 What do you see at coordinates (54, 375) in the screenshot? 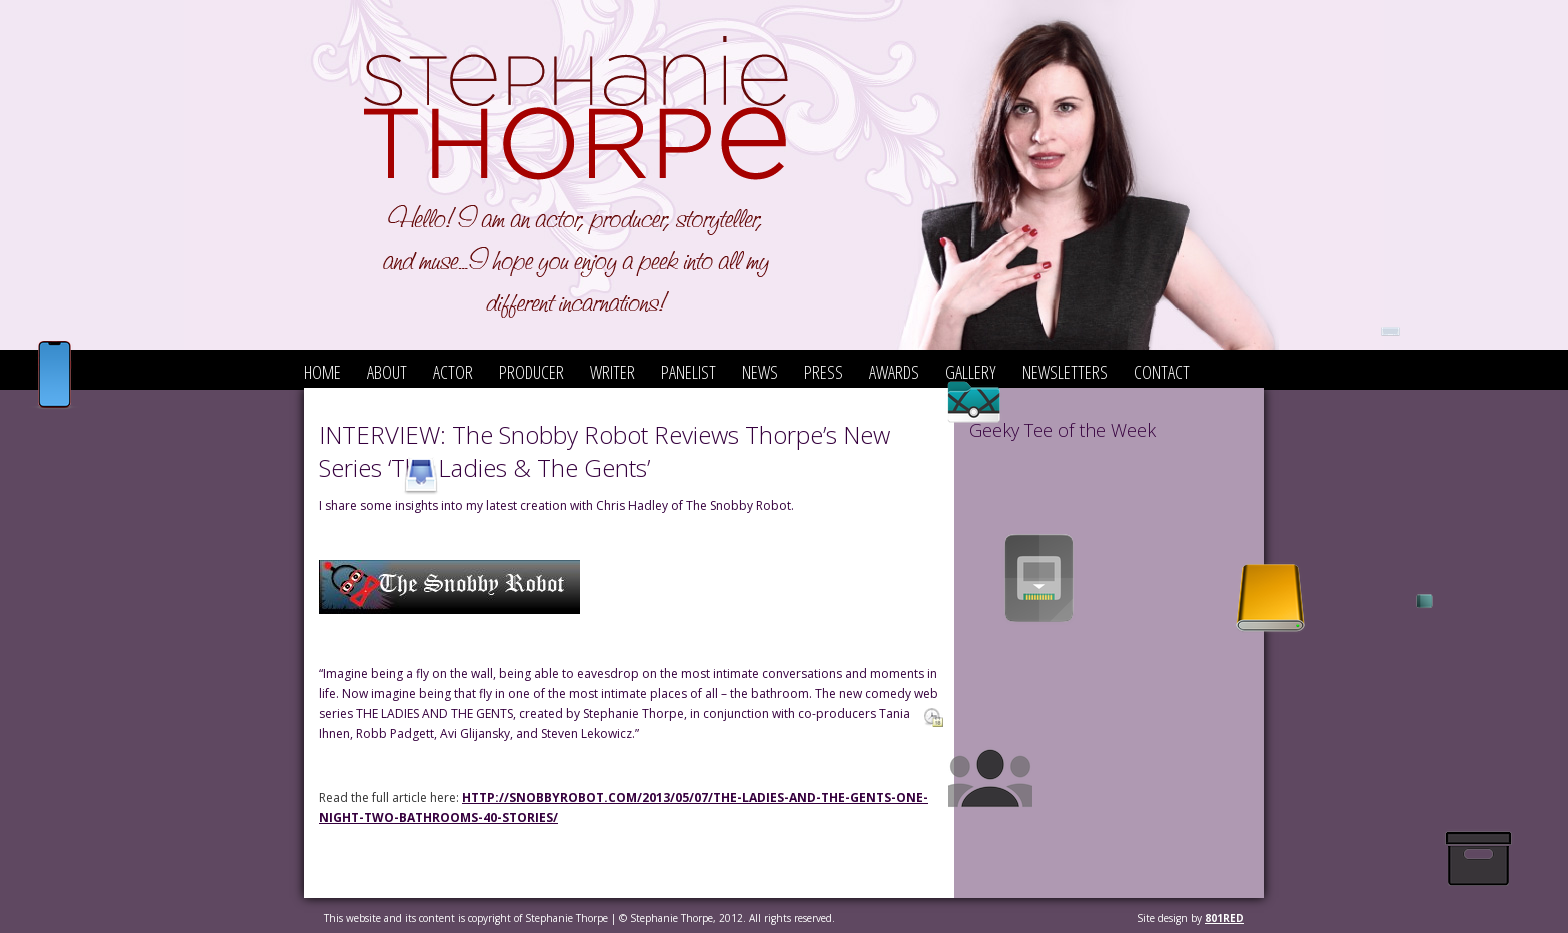
I see `iPhone 13 device in red color` at bounding box center [54, 375].